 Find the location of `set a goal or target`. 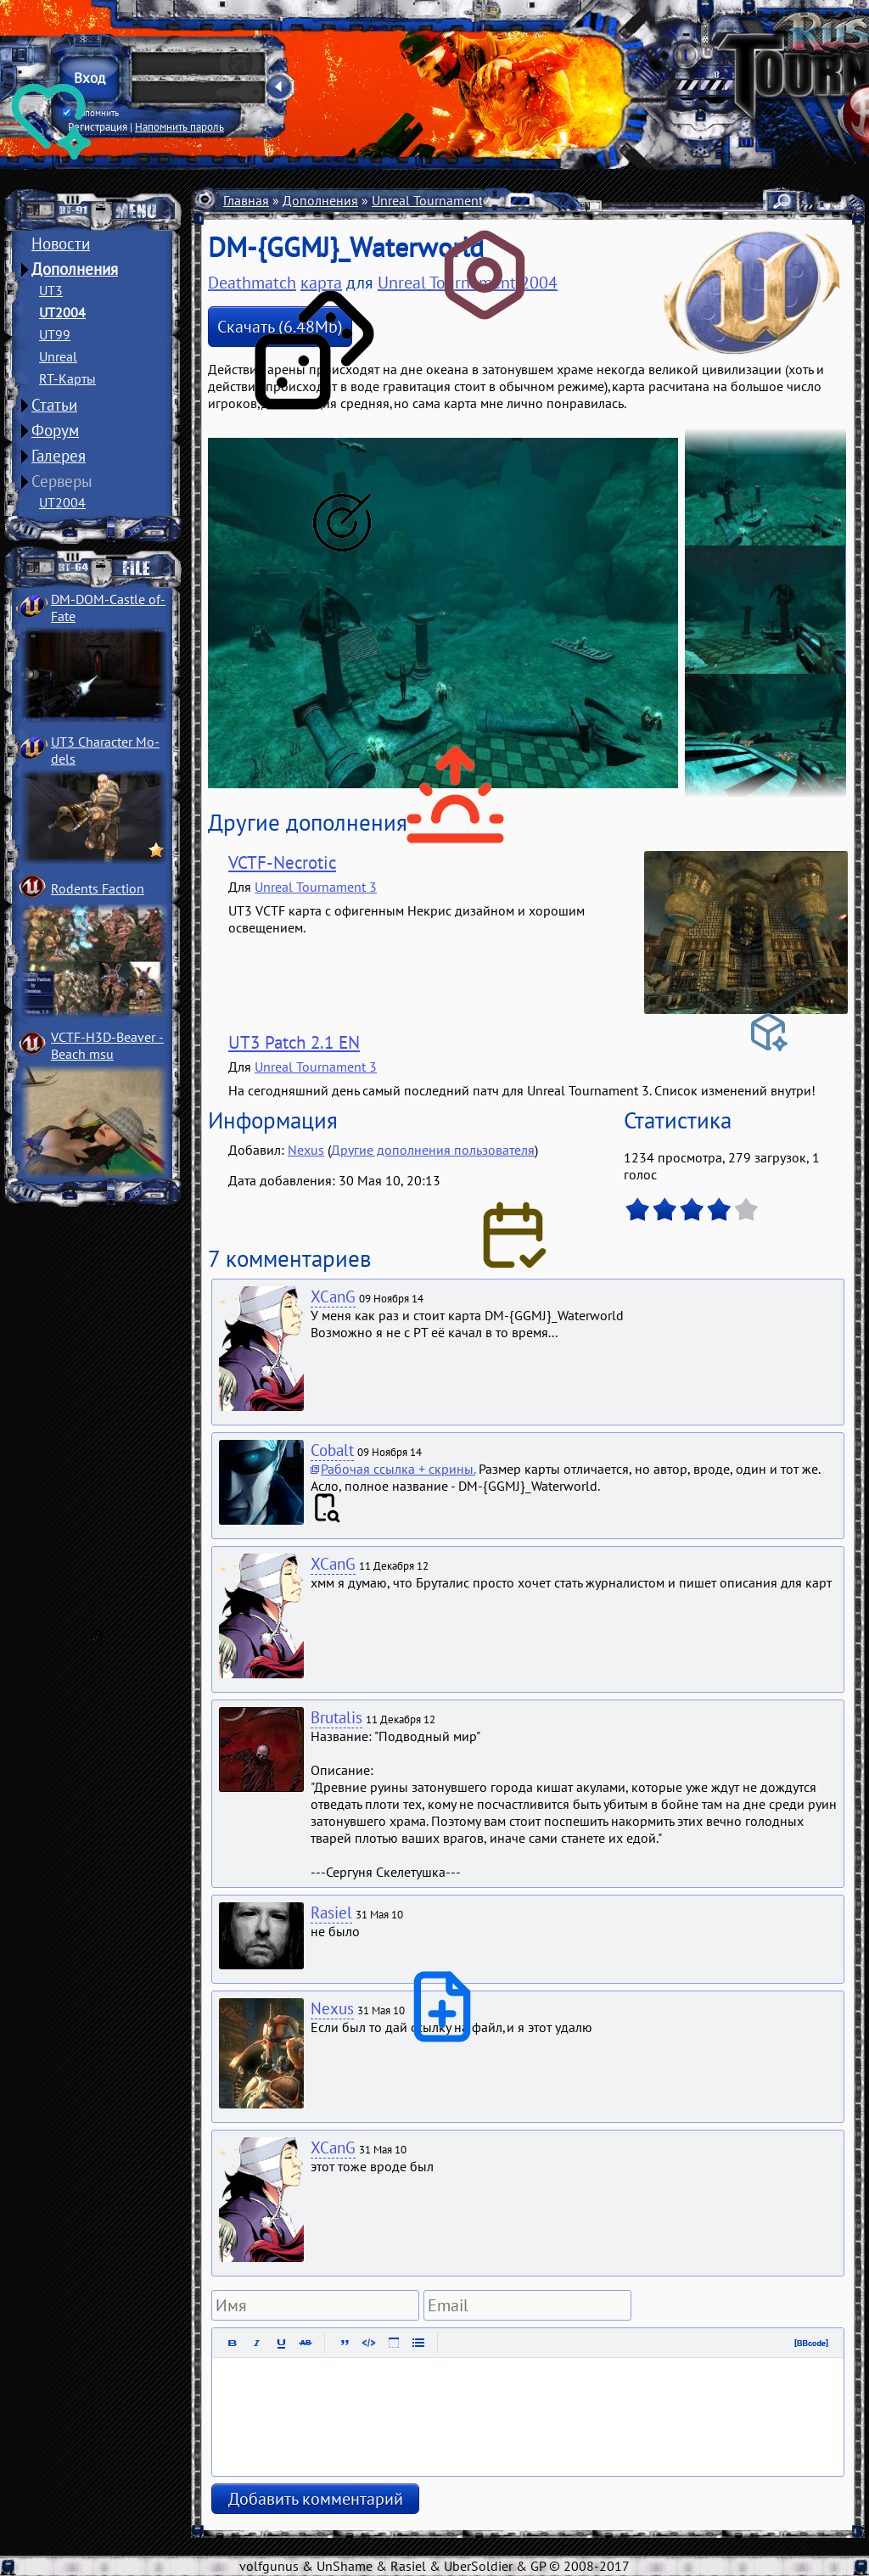

set a goal or target is located at coordinates (342, 523).